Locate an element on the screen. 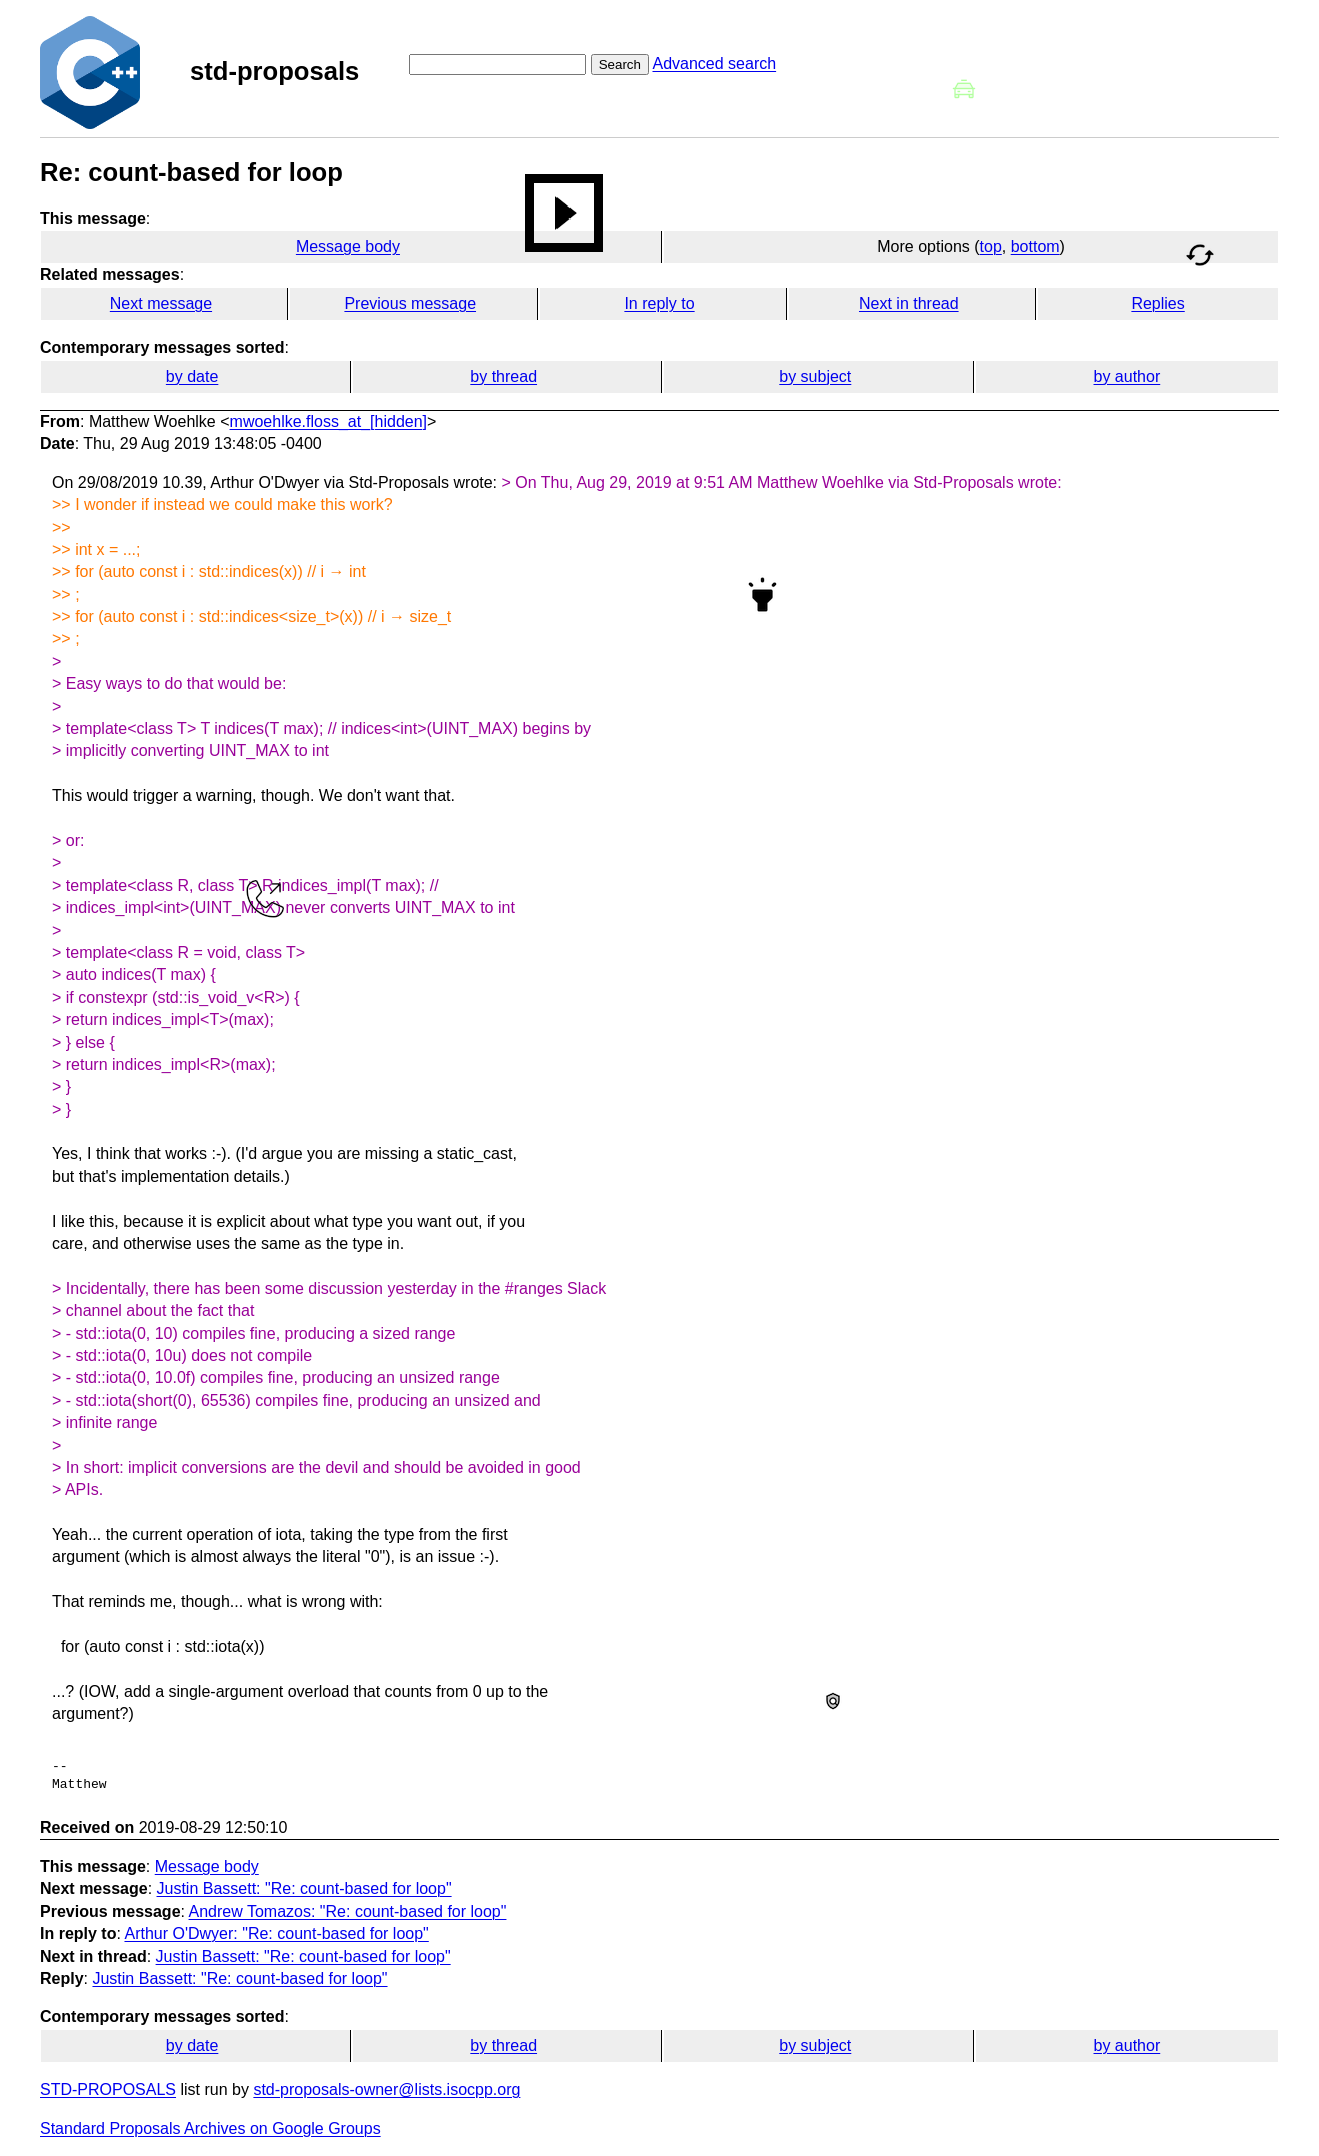 The image size is (1319, 2156). start a slideshow presentation is located at coordinates (564, 213).